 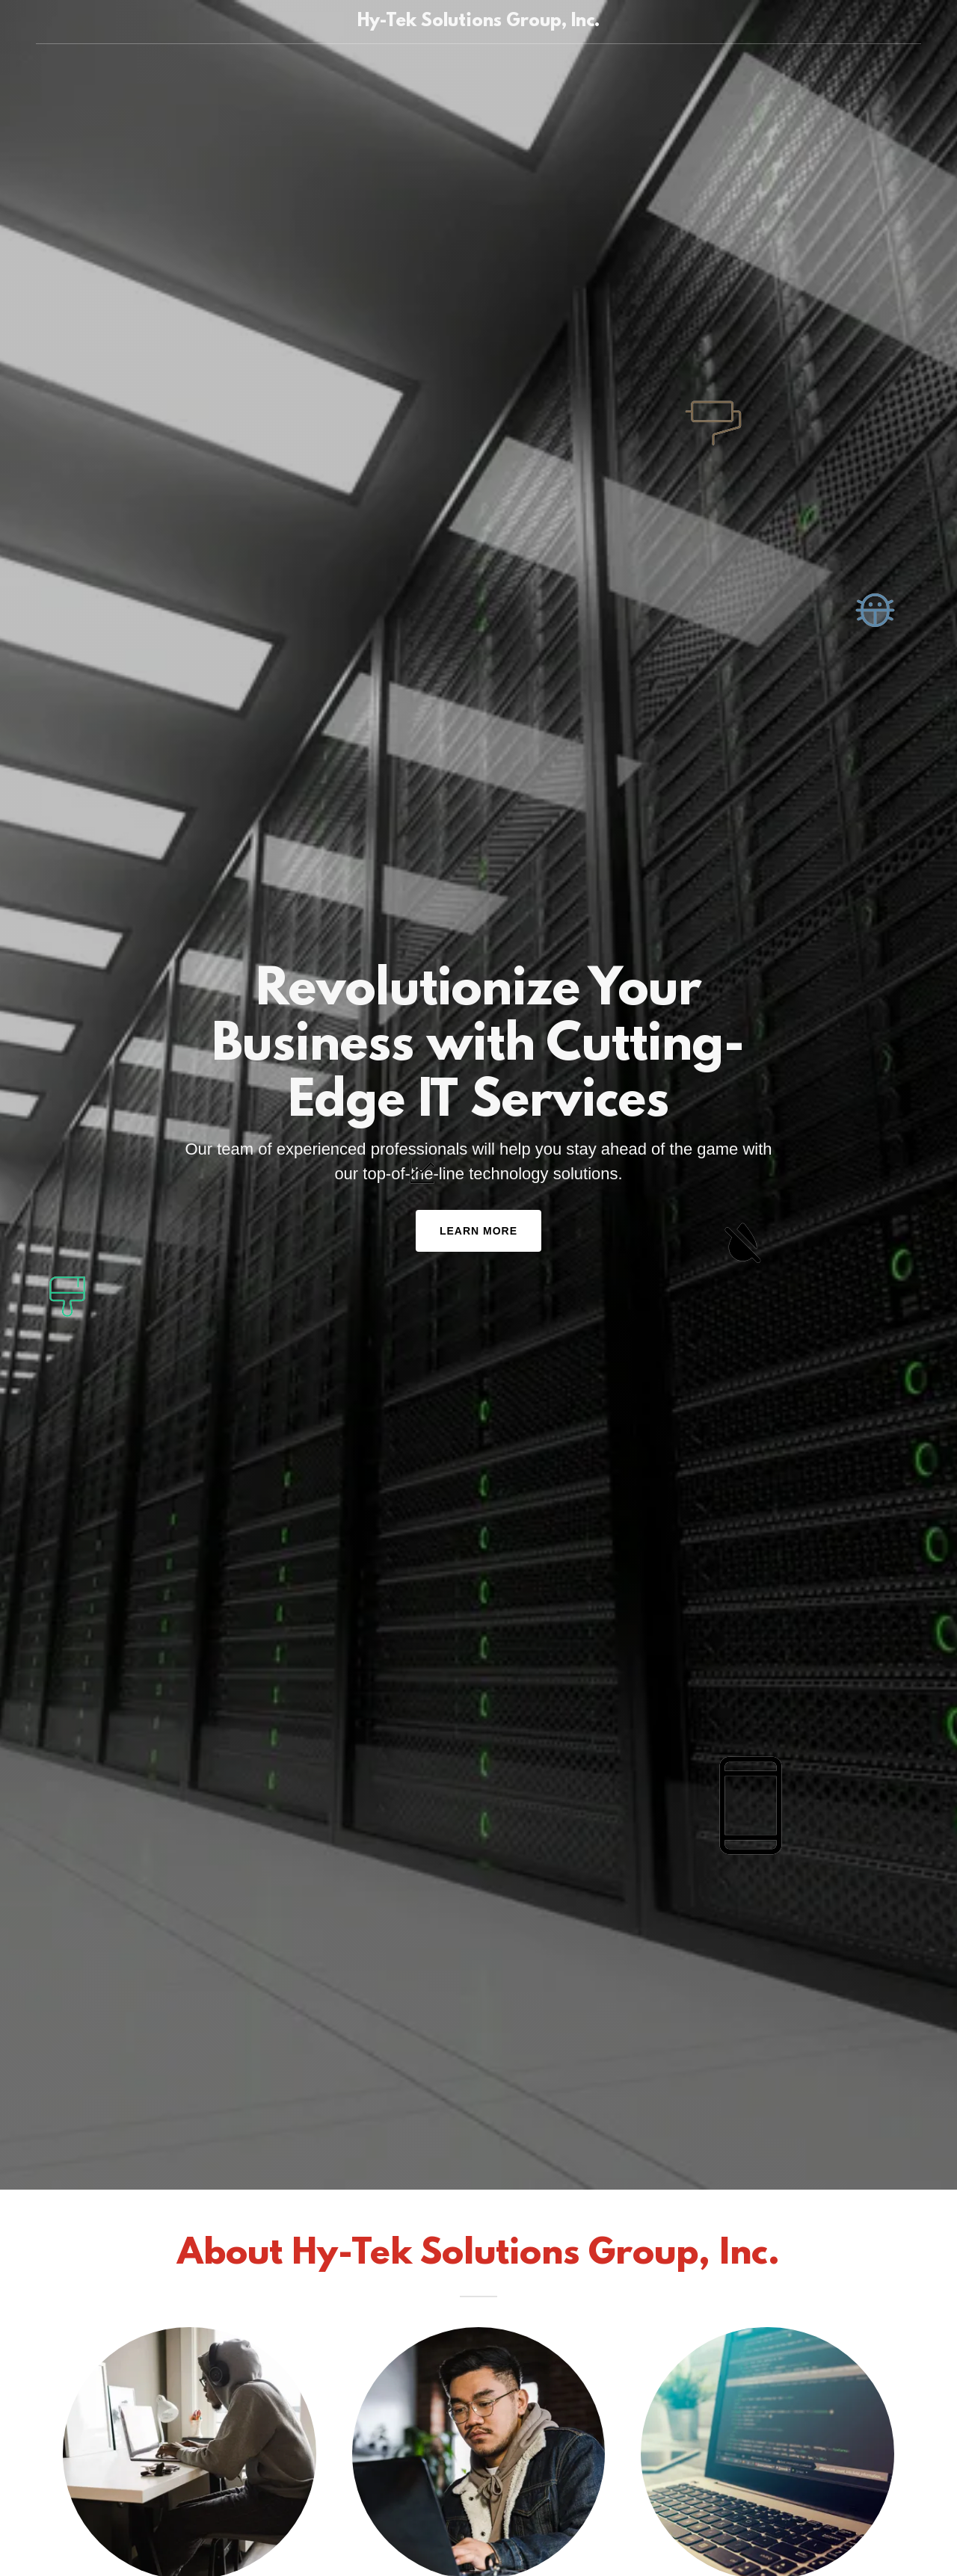 I want to click on report a bug or issue, so click(x=875, y=610).